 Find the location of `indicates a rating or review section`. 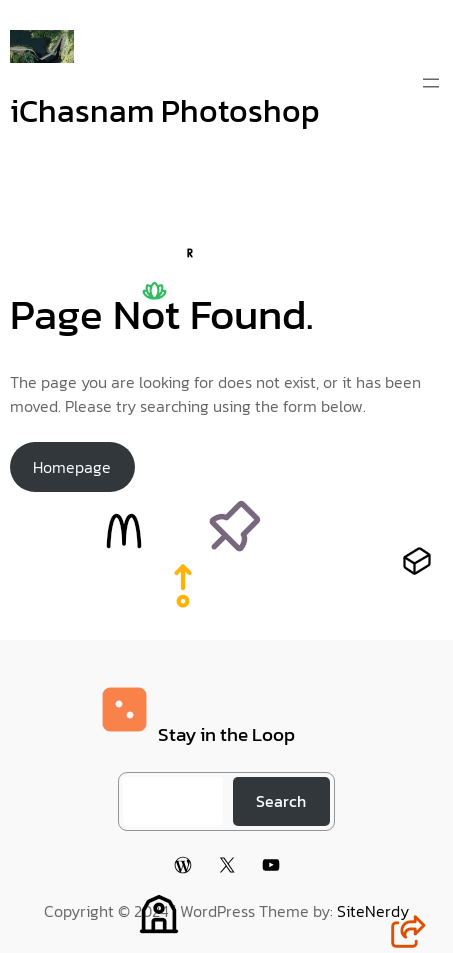

indicates a rating or review section is located at coordinates (190, 253).